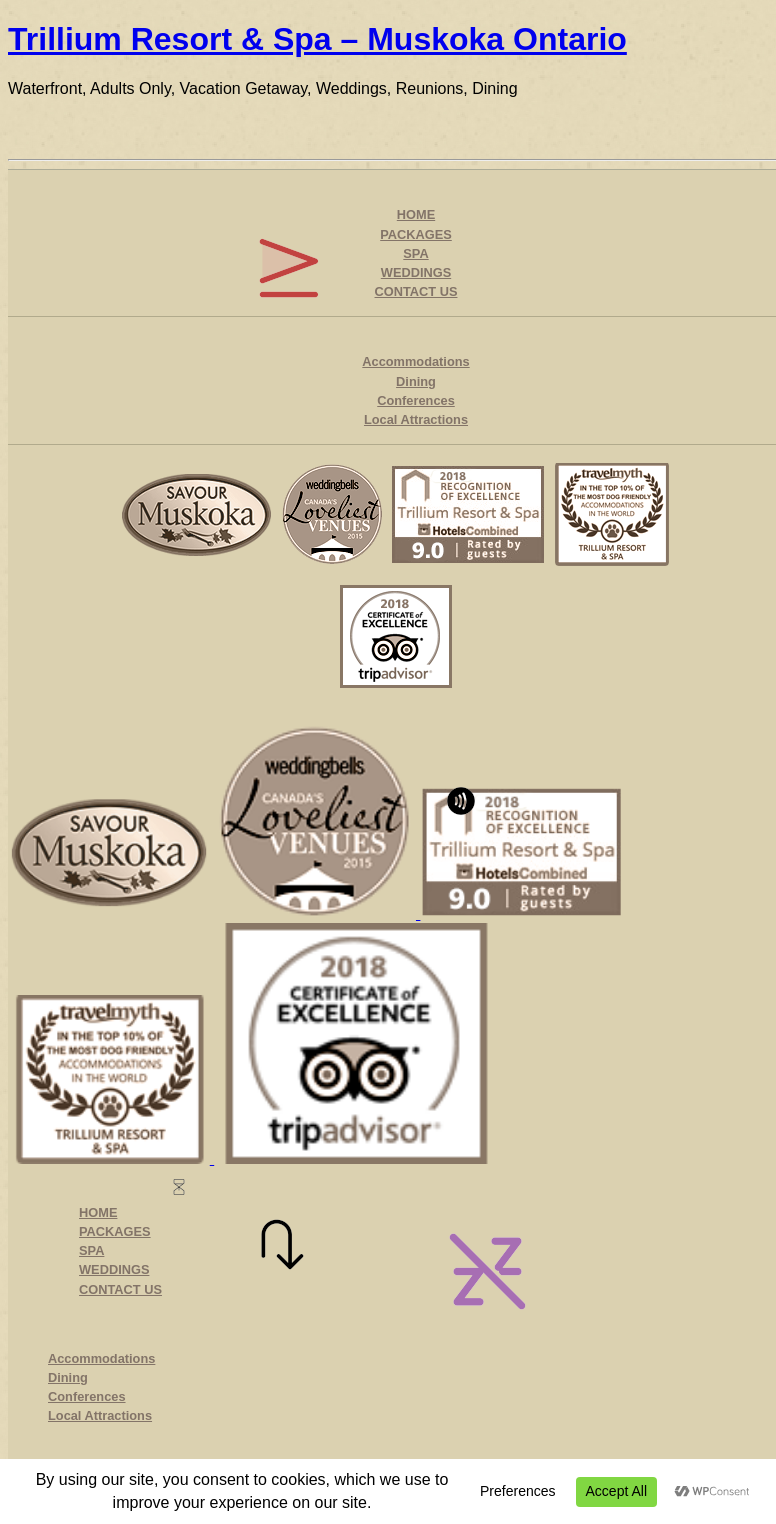 This screenshot has height=1524, width=776. I want to click on disable sleep mode, so click(487, 1271).